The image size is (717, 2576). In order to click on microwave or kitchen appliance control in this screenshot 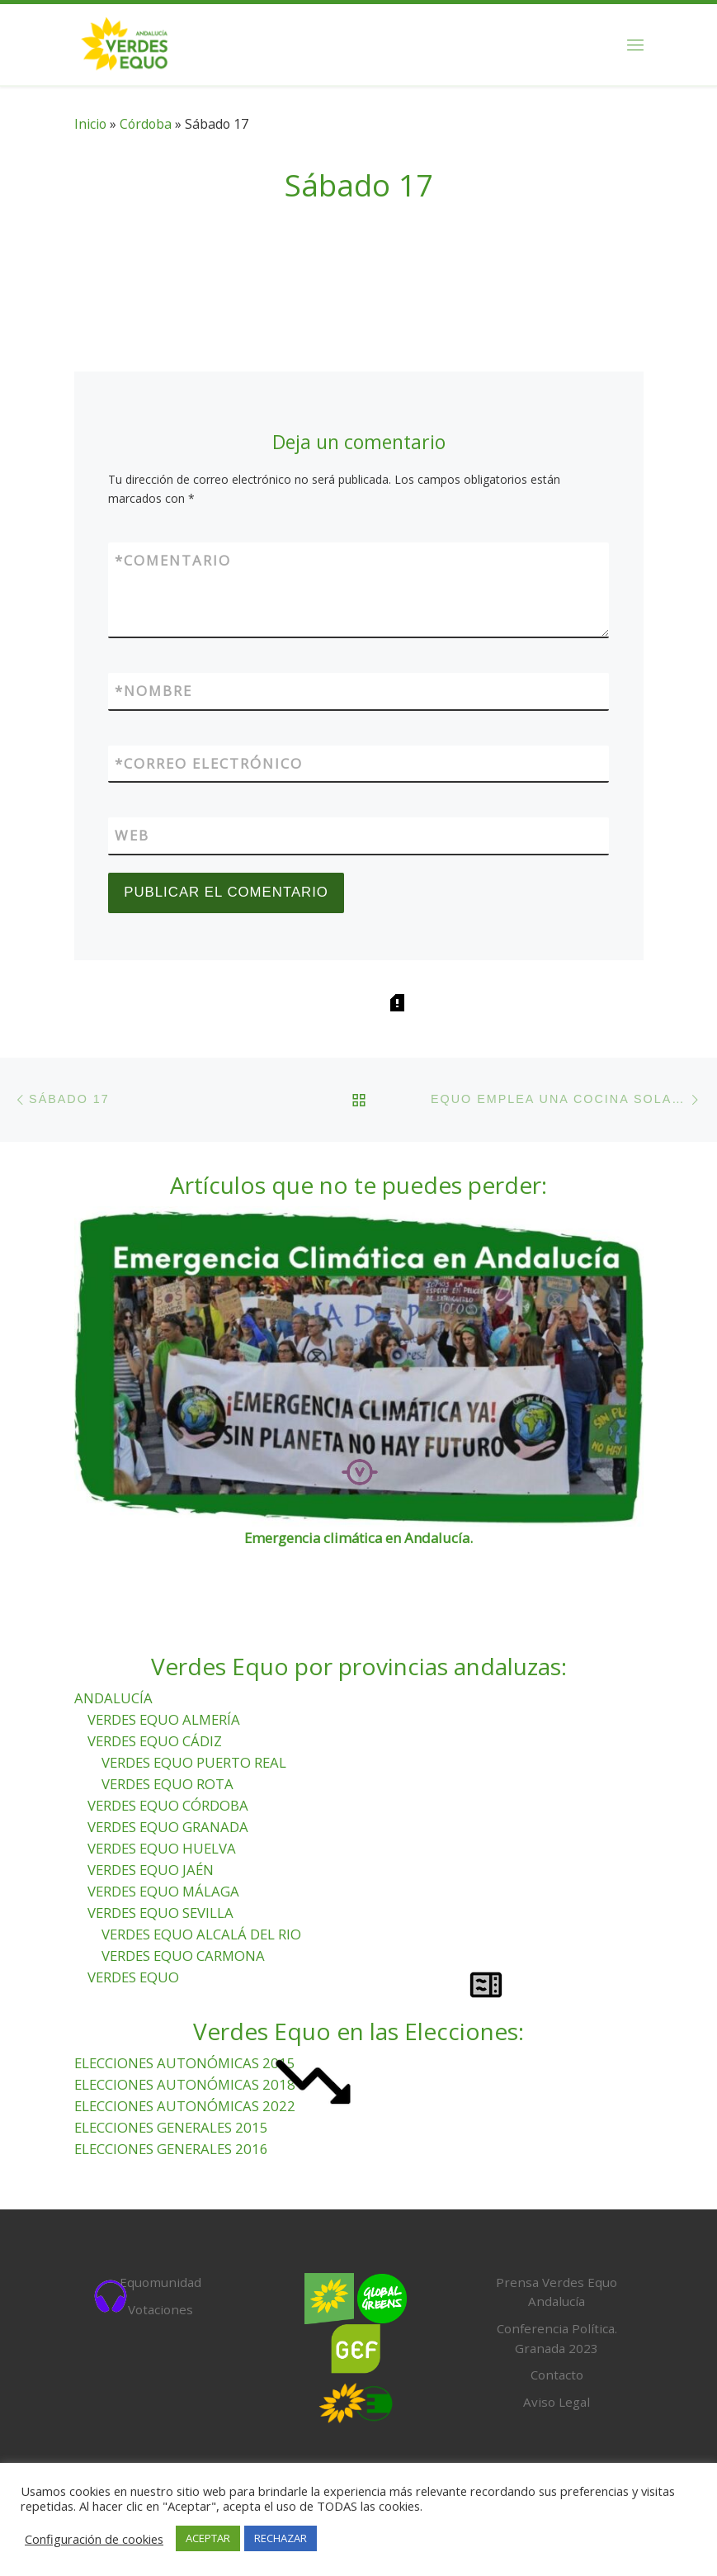, I will do `click(486, 1985)`.